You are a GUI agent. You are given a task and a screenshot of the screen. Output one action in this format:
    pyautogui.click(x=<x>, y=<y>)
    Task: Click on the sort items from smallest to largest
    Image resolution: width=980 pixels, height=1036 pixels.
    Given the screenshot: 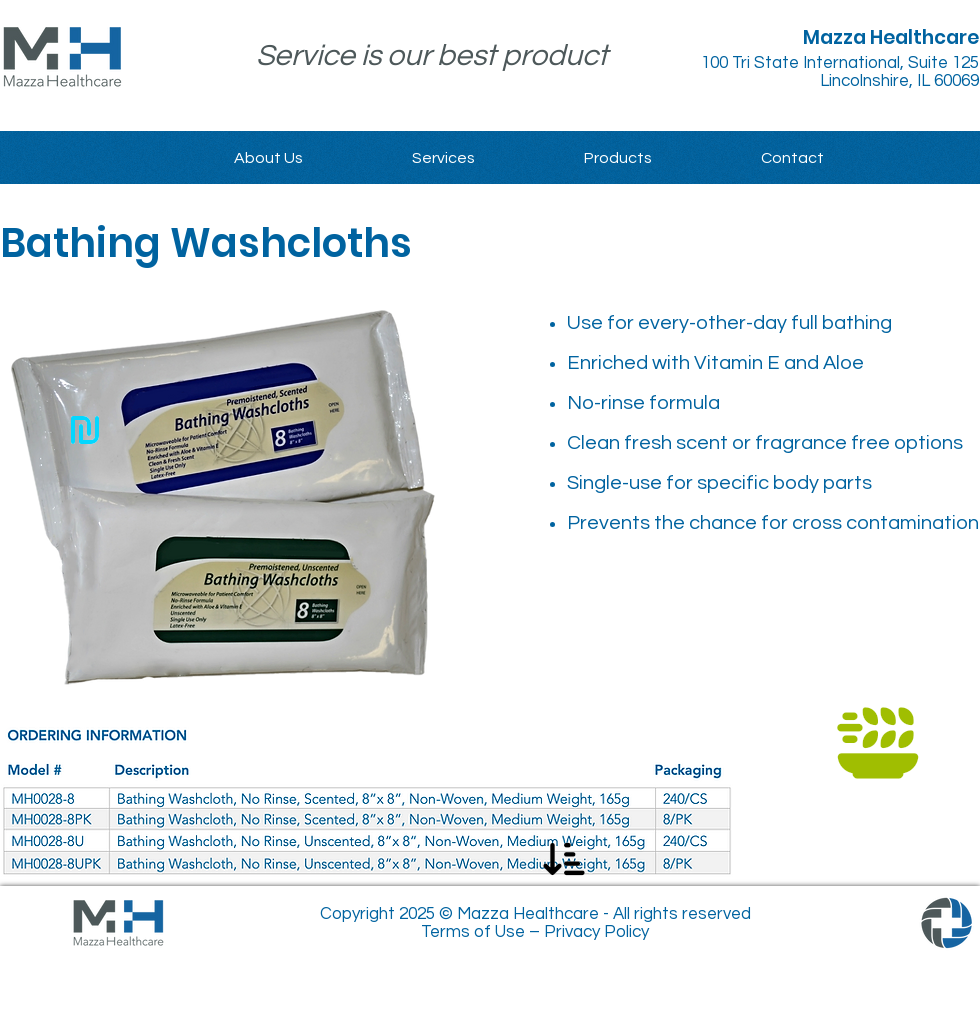 What is the action you would take?
    pyautogui.click(x=564, y=859)
    